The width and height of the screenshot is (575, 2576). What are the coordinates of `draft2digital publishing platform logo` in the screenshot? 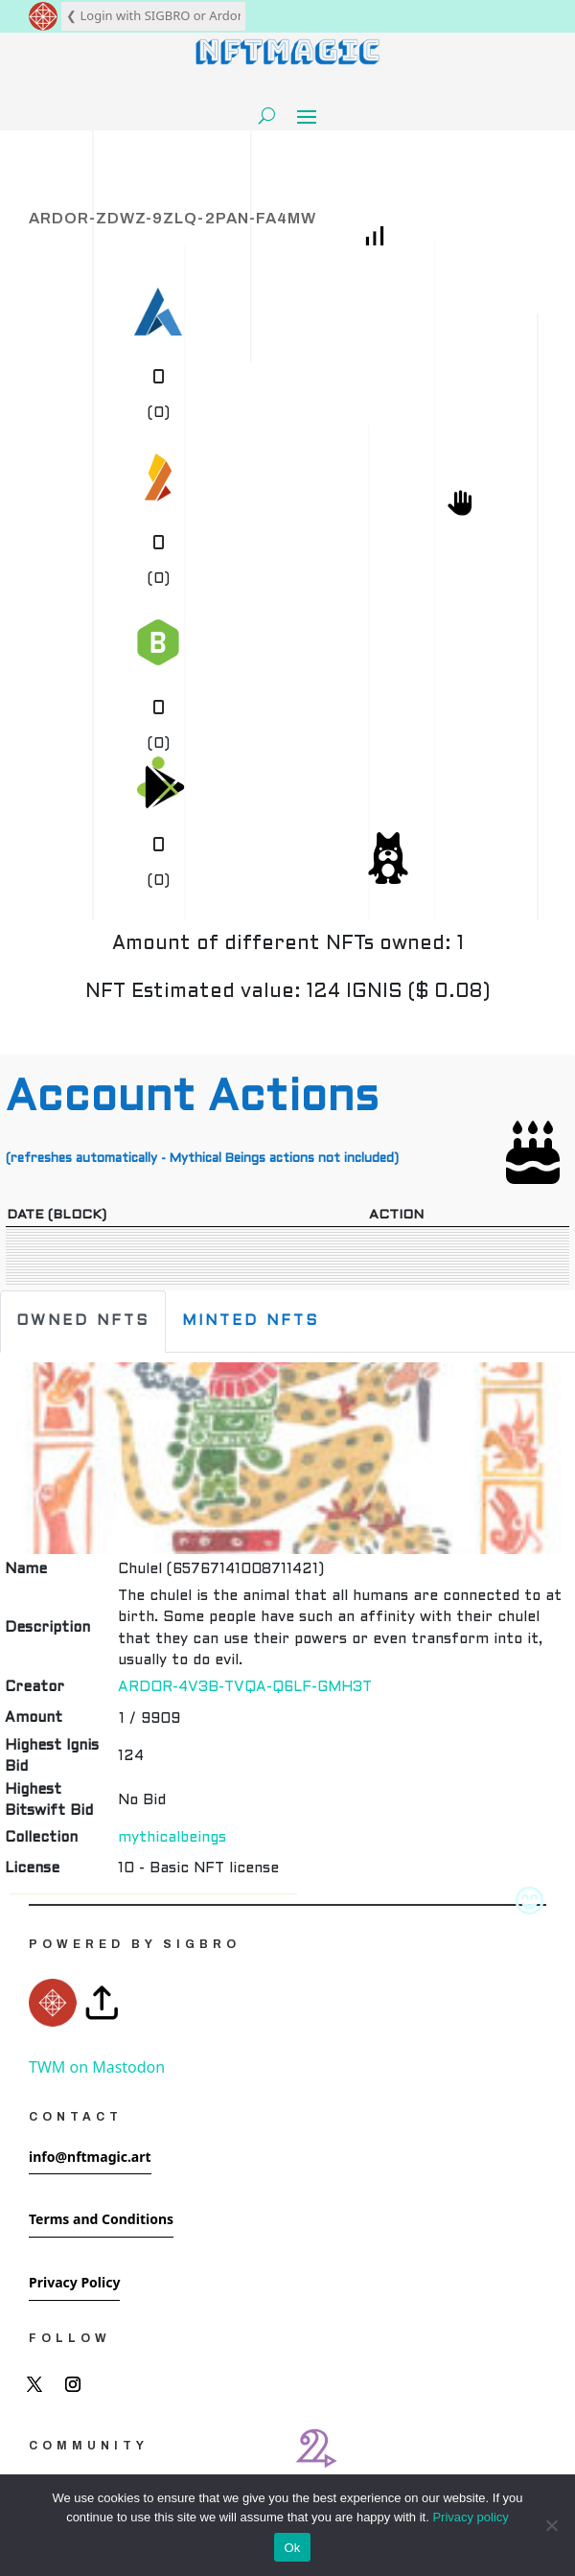 It's located at (316, 2448).